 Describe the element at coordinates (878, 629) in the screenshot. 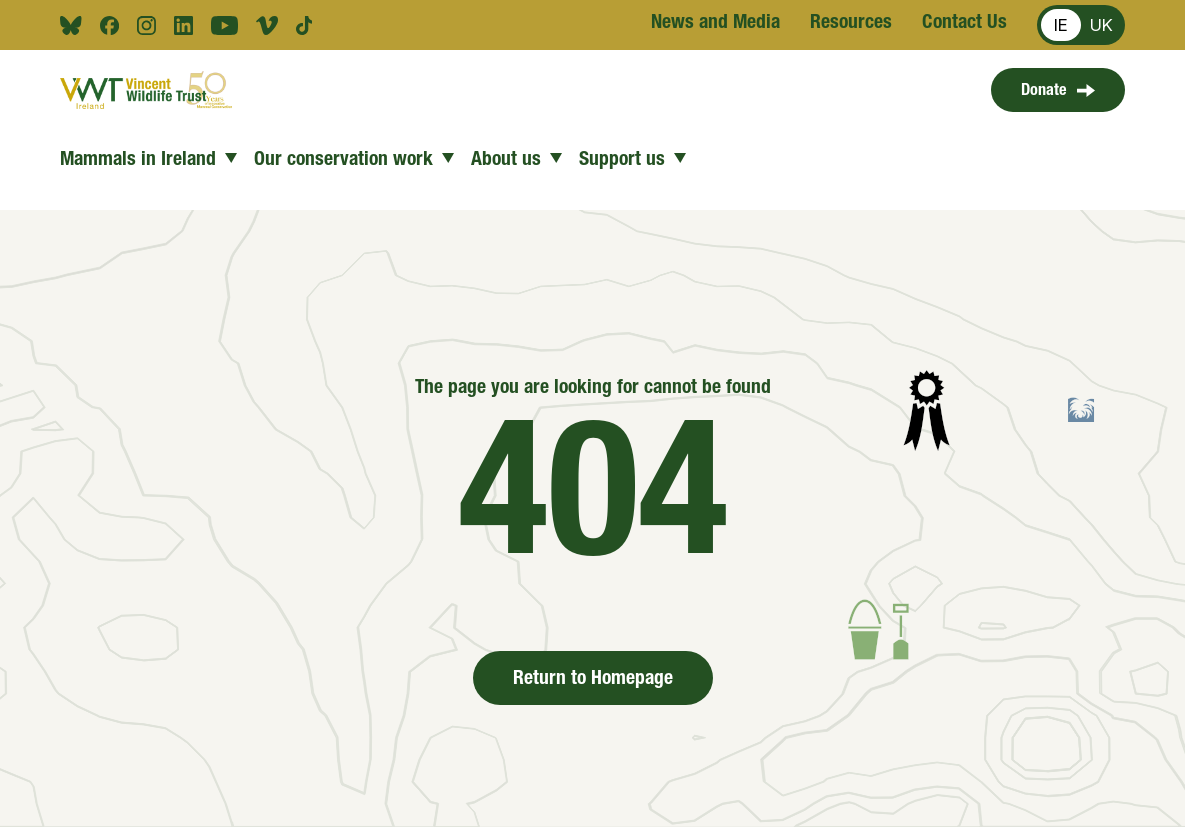

I see `access beach or vacation-themed content` at that location.